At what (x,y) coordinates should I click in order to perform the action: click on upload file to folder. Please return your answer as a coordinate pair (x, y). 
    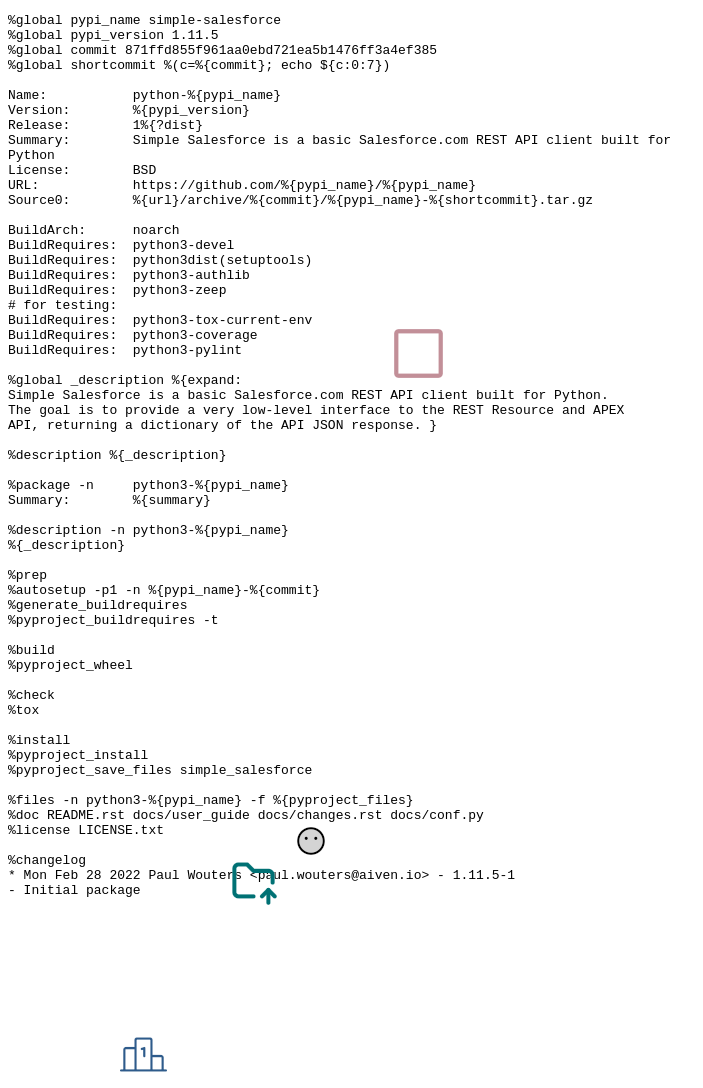
    Looking at the image, I should click on (253, 881).